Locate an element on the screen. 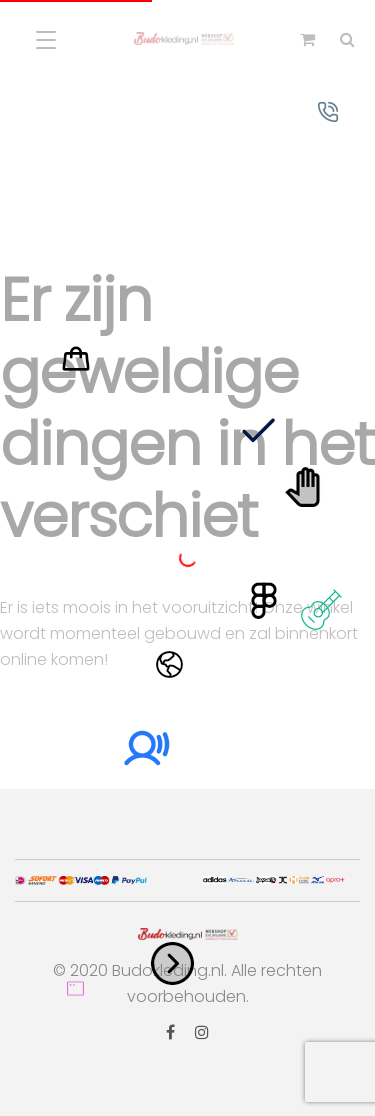  open Figma design tool is located at coordinates (264, 600).